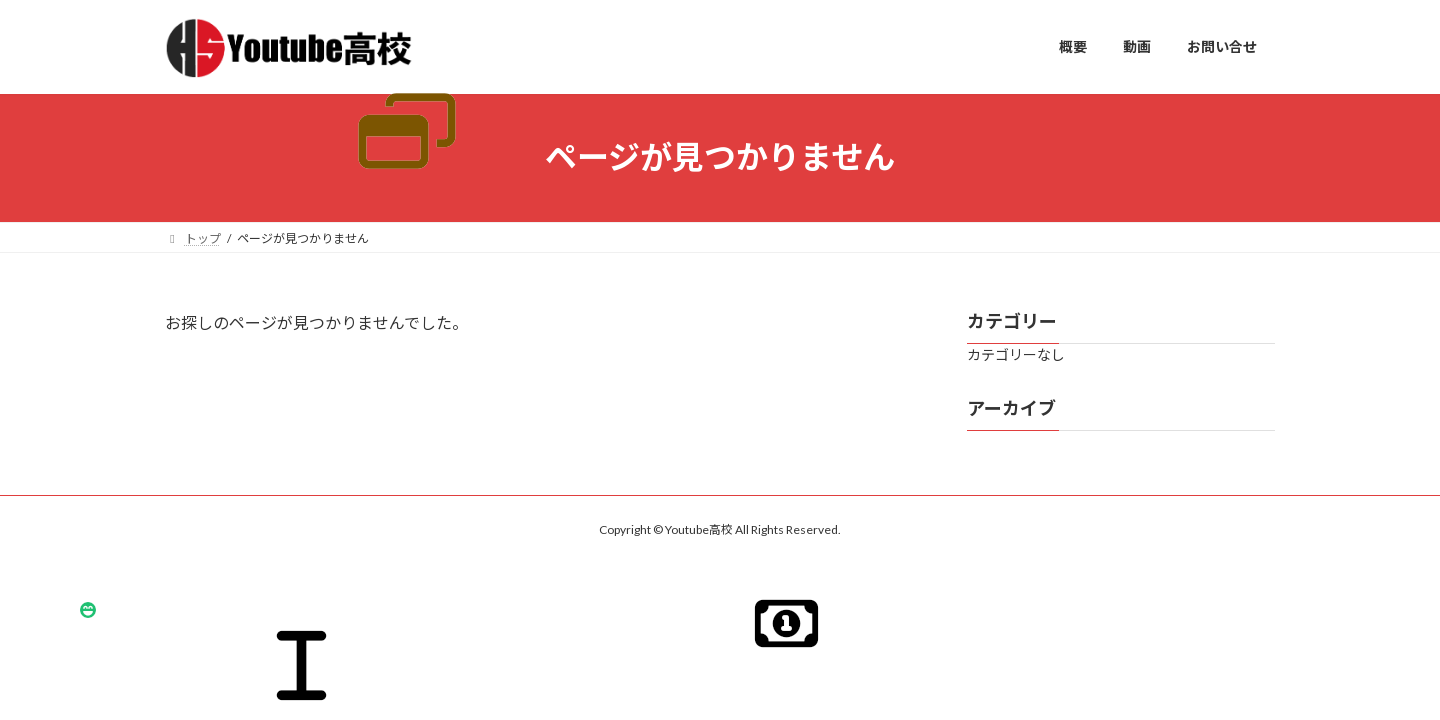  I want to click on text cursor indicating an editable text field, so click(301, 665).